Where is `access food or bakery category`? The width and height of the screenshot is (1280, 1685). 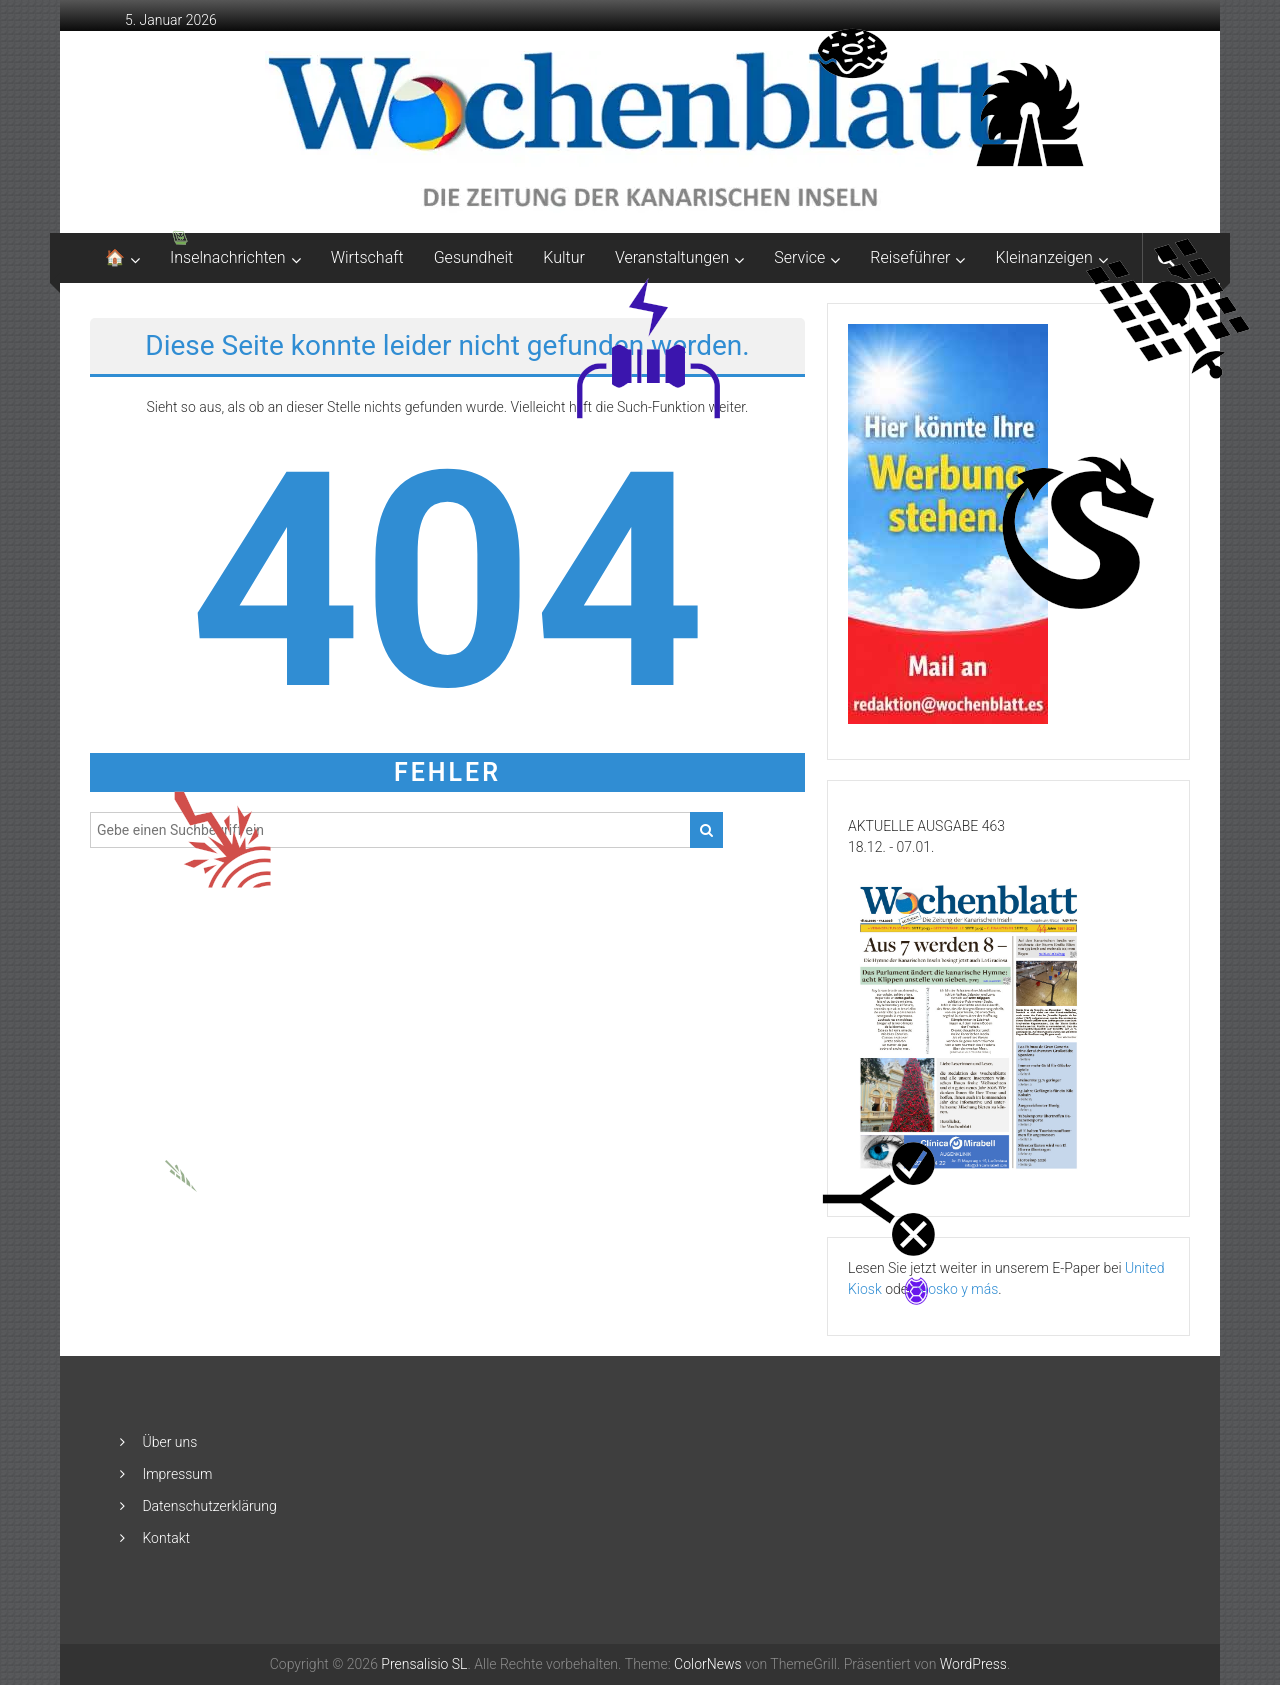 access food or bakery category is located at coordinates (852, 53).